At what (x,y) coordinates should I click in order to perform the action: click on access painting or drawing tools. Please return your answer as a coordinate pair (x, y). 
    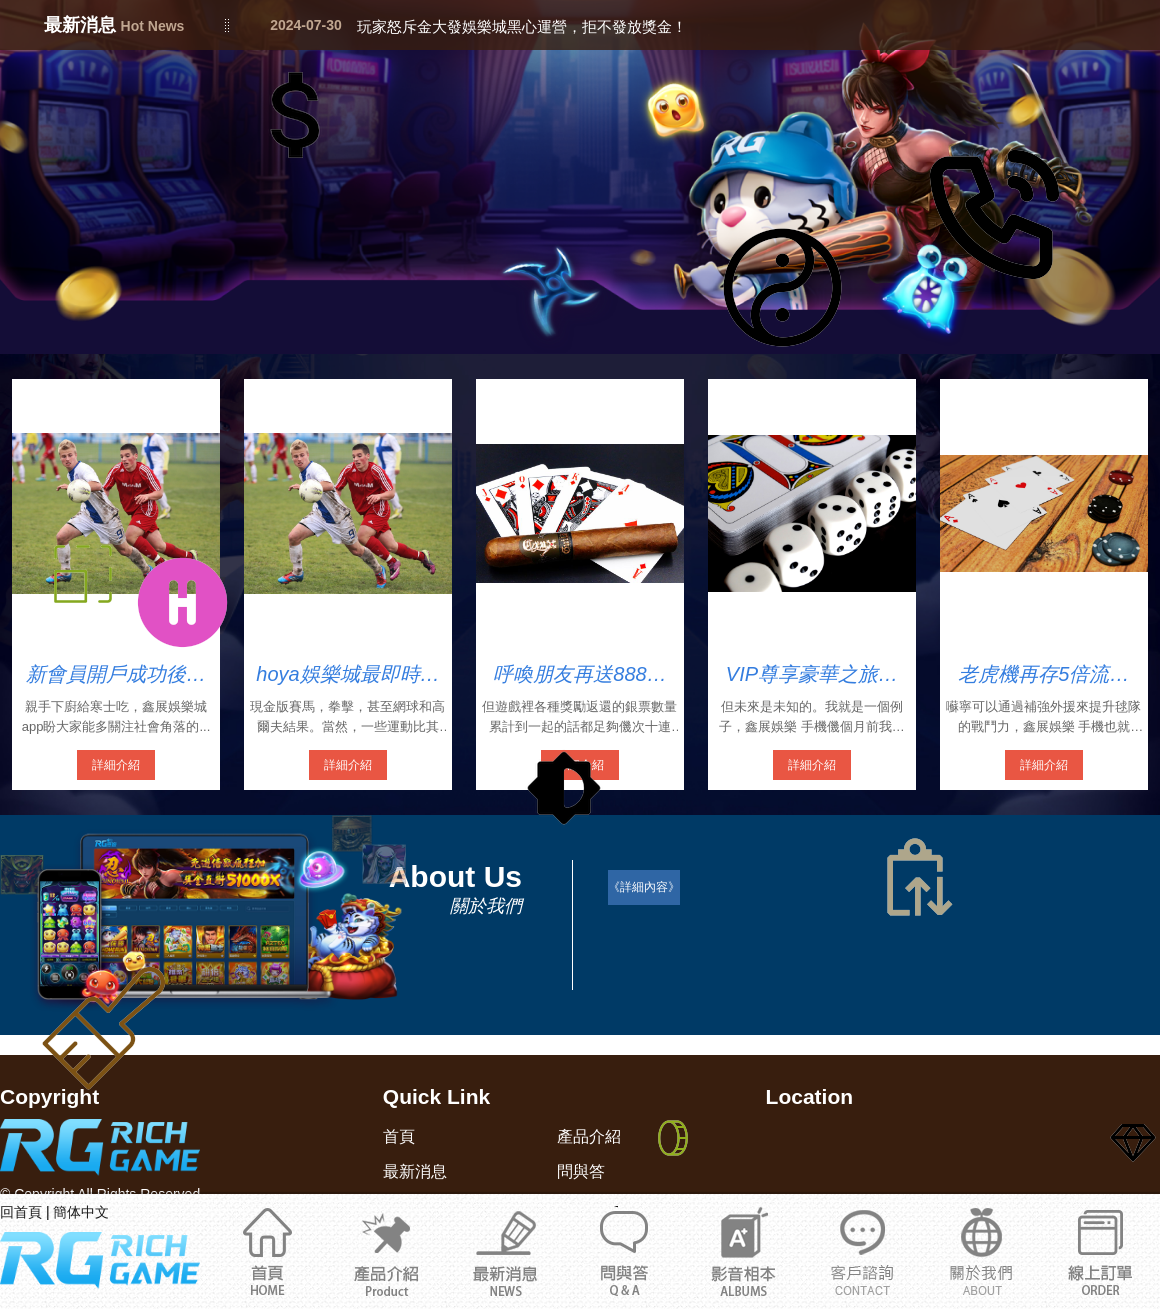
    Looking at the image, I should click on (106, 1026).